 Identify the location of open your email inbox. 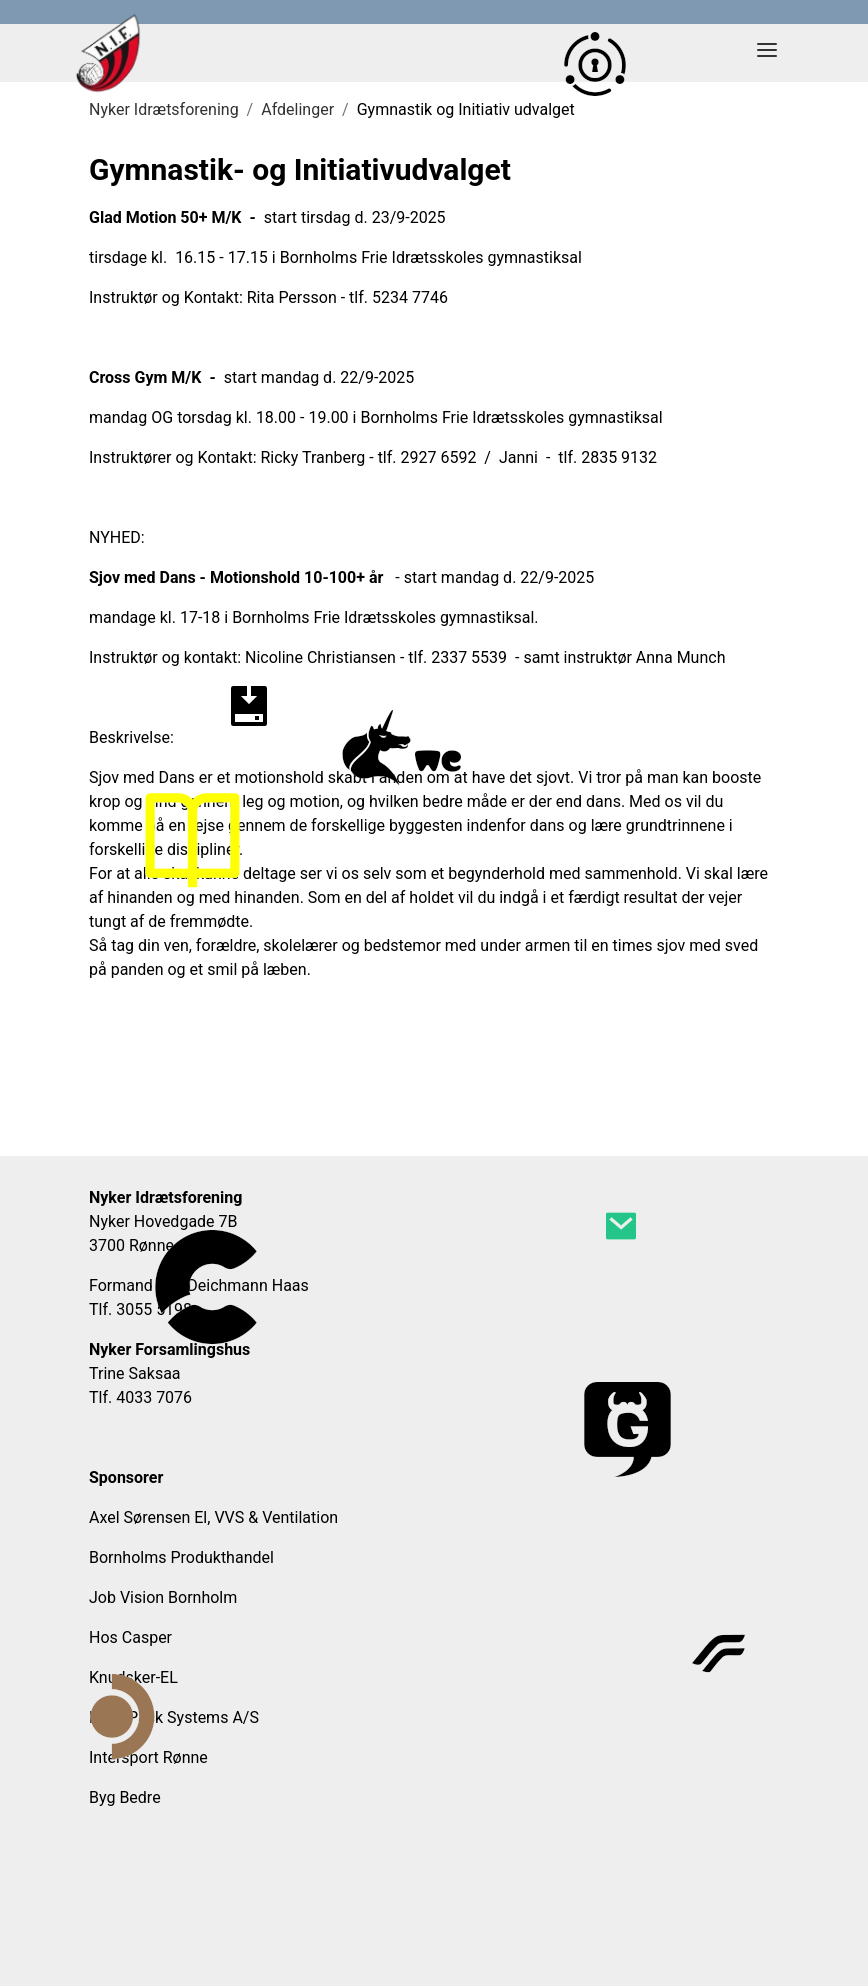
(621, 1226).